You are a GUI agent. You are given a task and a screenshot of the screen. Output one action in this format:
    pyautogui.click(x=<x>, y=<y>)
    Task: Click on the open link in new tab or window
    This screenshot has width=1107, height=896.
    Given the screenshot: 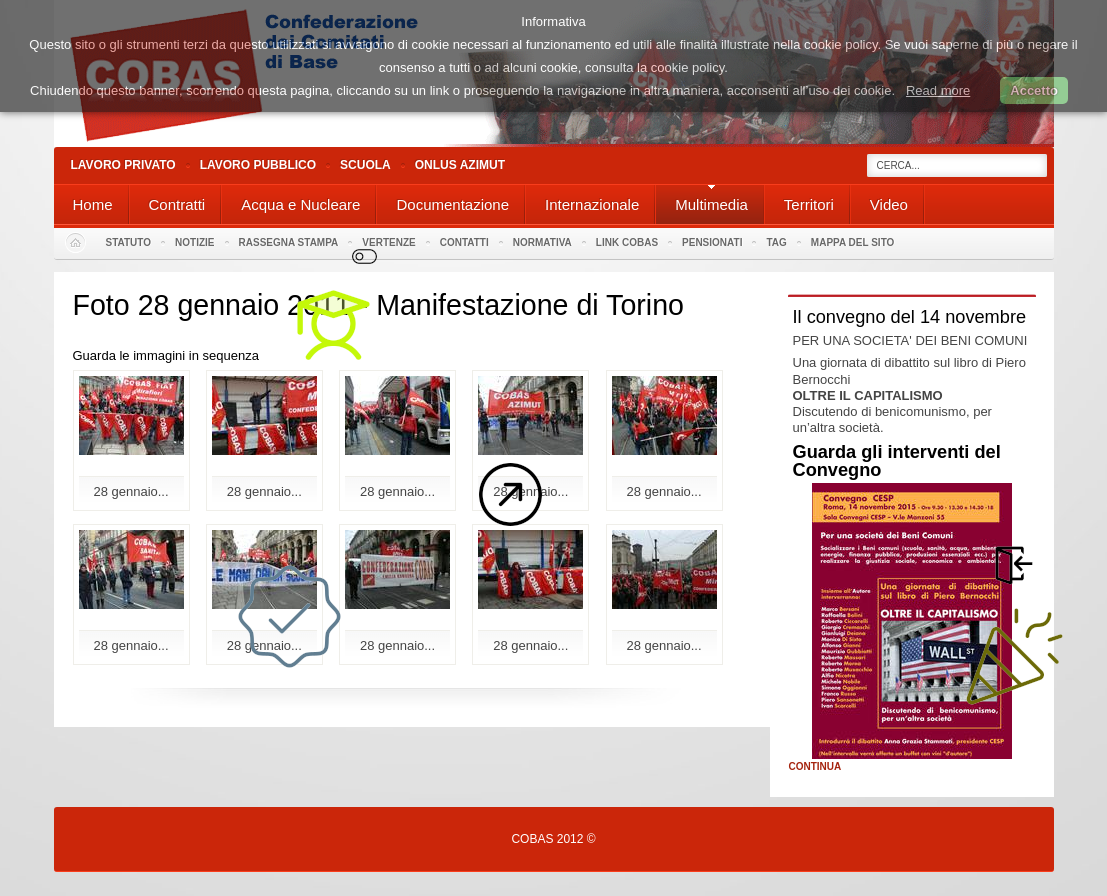 What is the action you would take?
    pyautogui.click(x=510, y=494)
    